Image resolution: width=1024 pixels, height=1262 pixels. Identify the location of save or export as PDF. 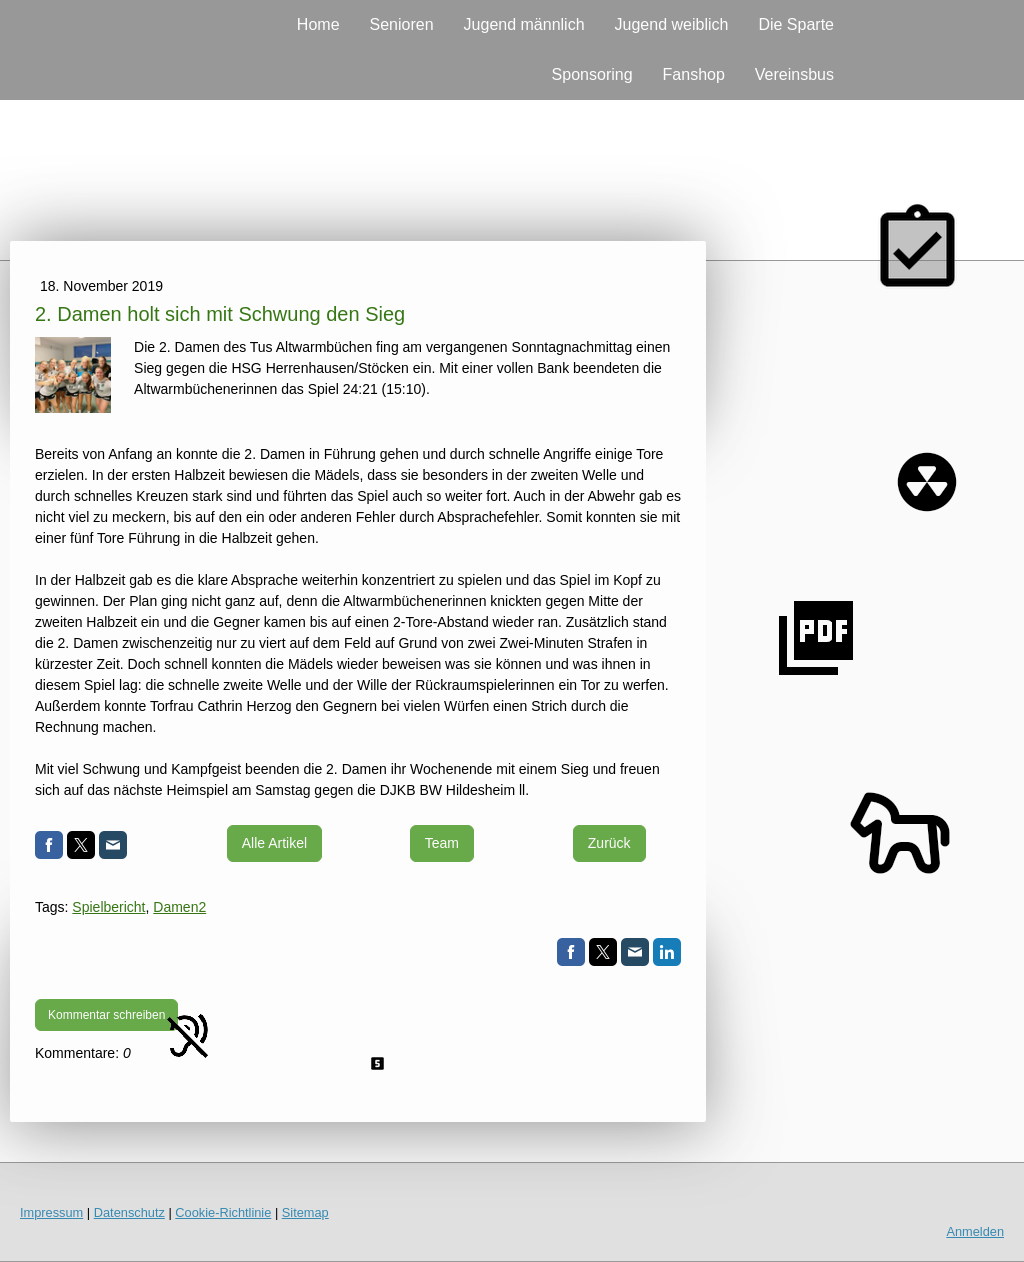
(816, 638).